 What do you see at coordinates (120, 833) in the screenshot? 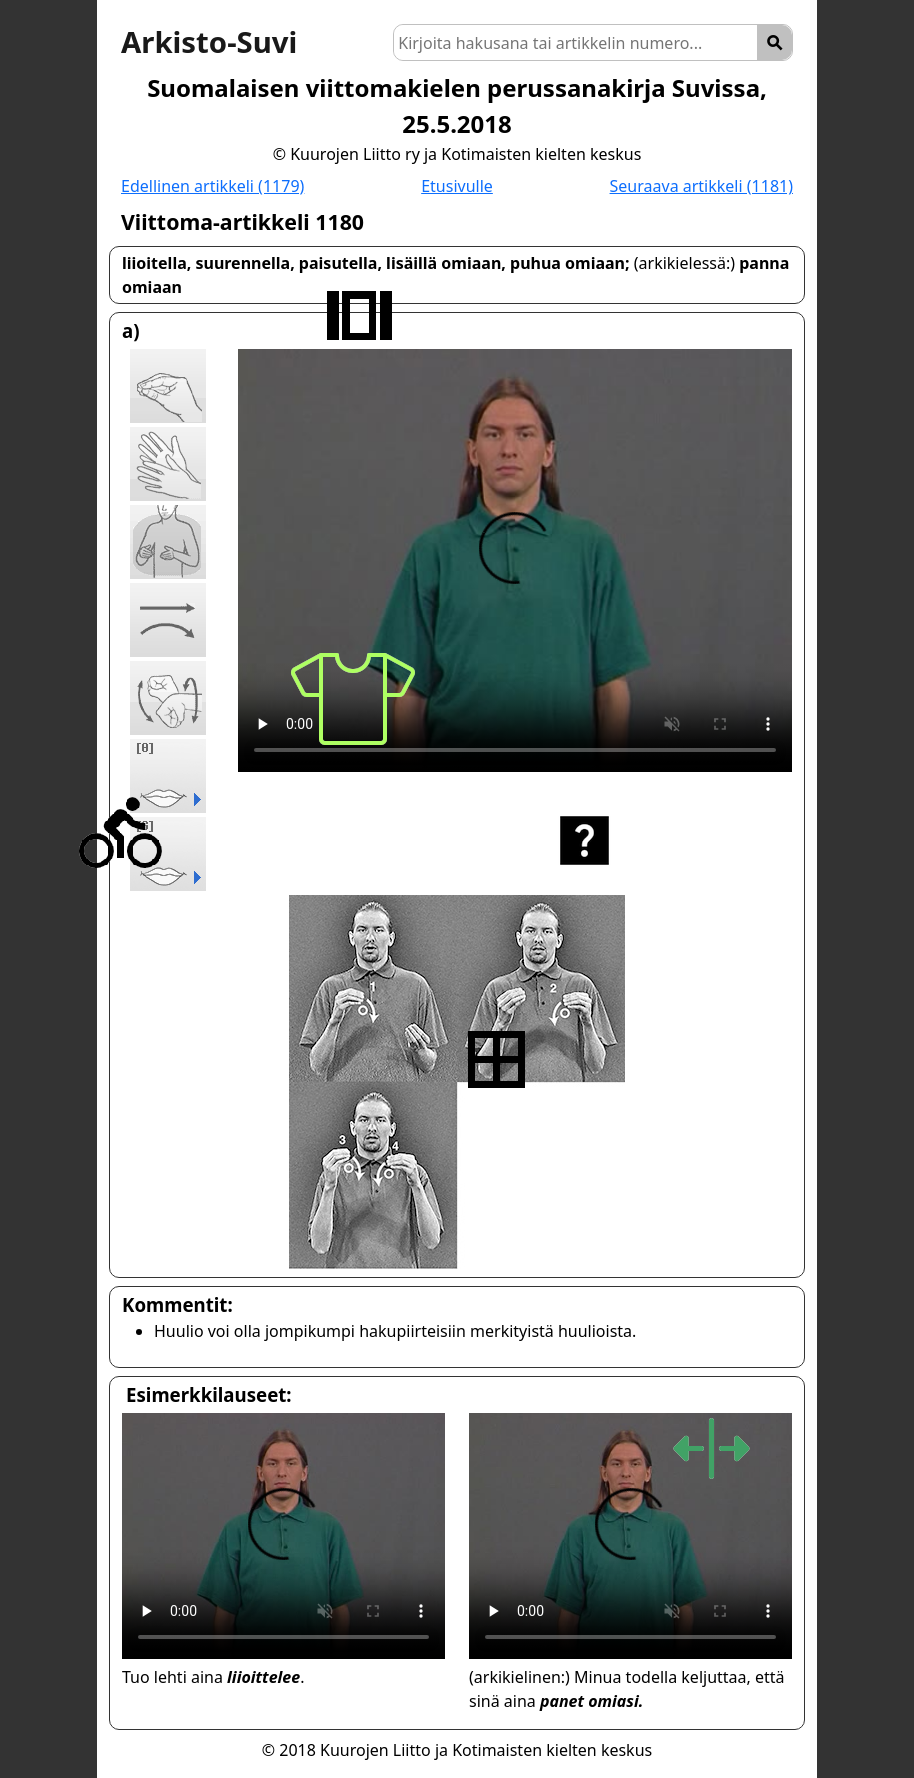
I see `get cycling directions` at bounding box center [120, 833].